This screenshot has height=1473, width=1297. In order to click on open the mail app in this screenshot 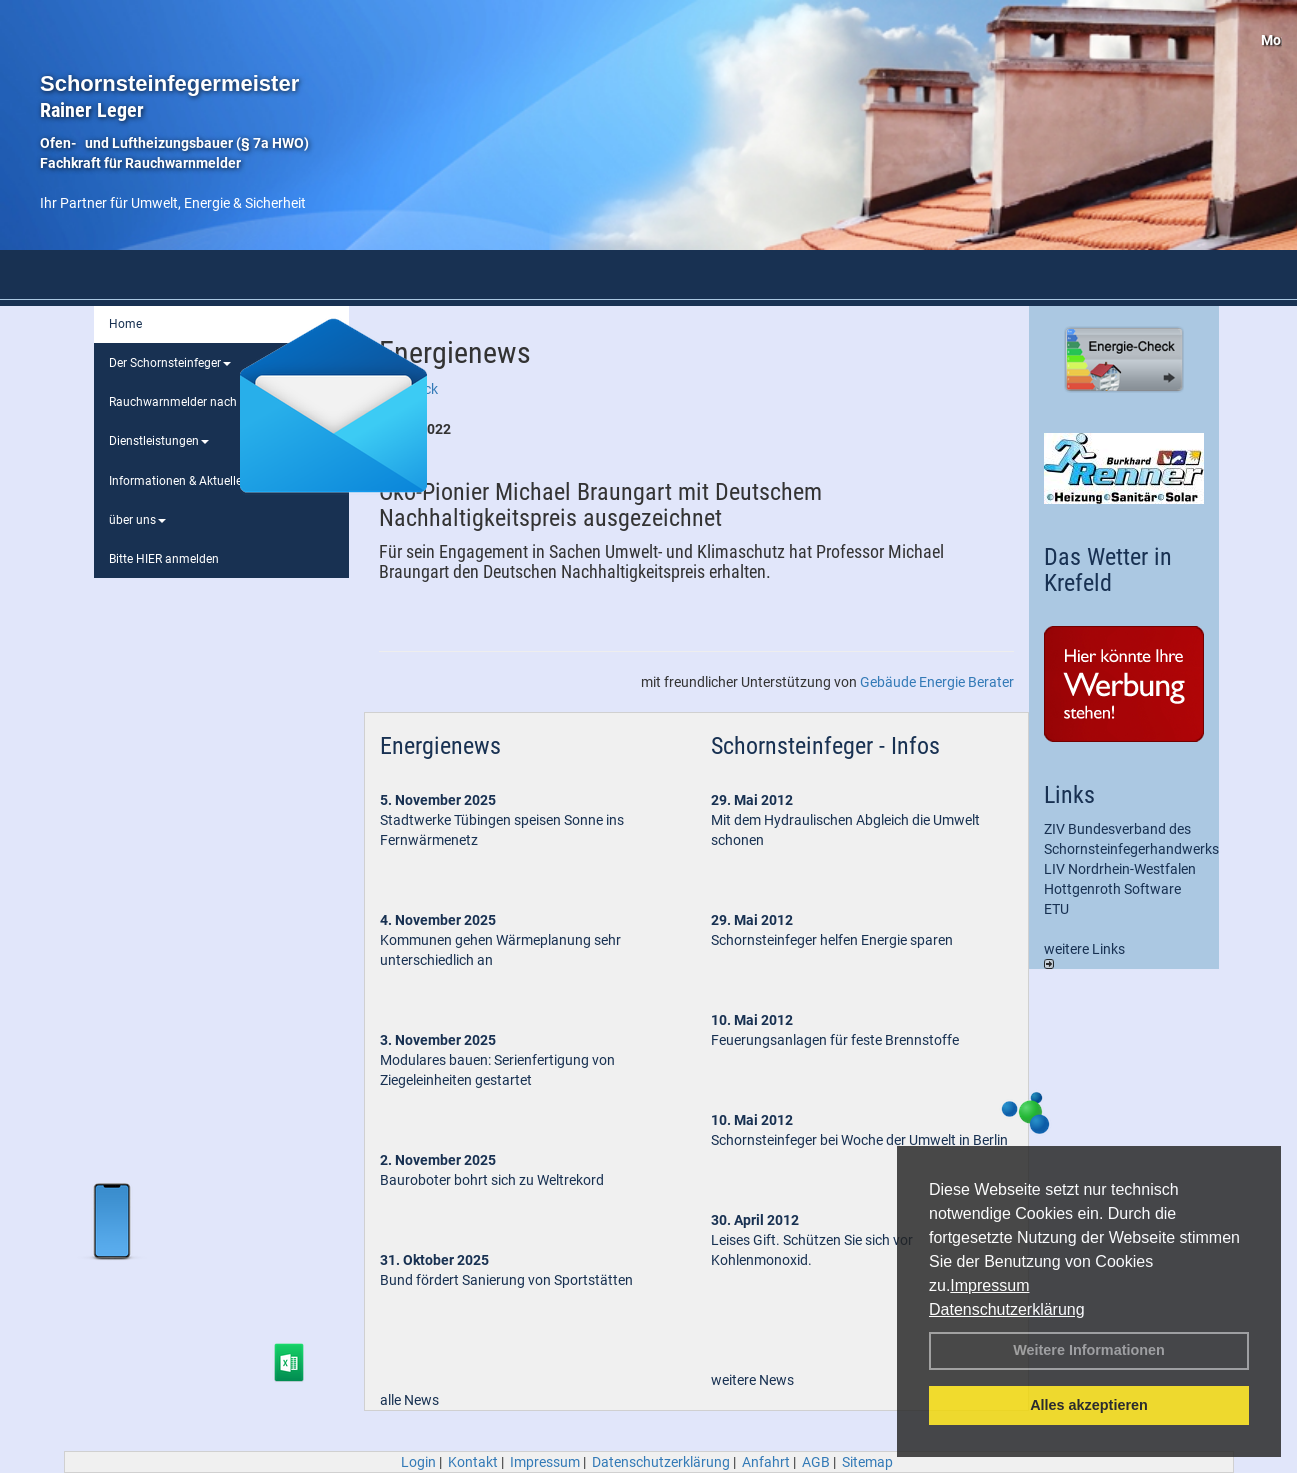, I will do `click(333, 410)`.